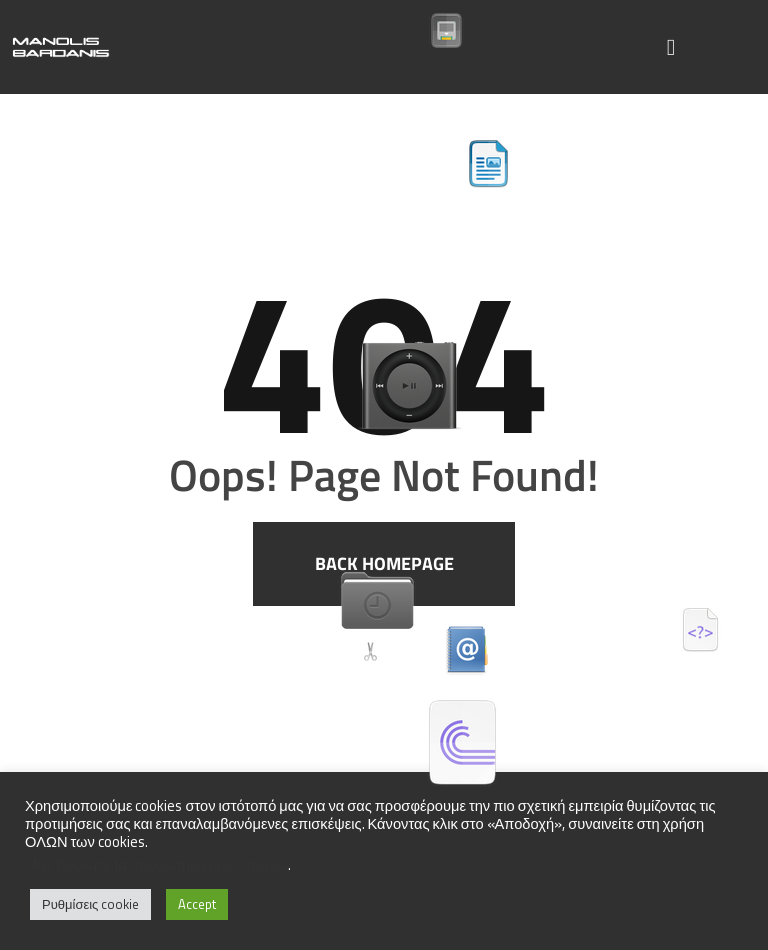 The image size is (768, 950). What do you see at coordinates (466, 651) in the screenshot?
I see `open your address book or contacts` at bounding box center [466, 651].